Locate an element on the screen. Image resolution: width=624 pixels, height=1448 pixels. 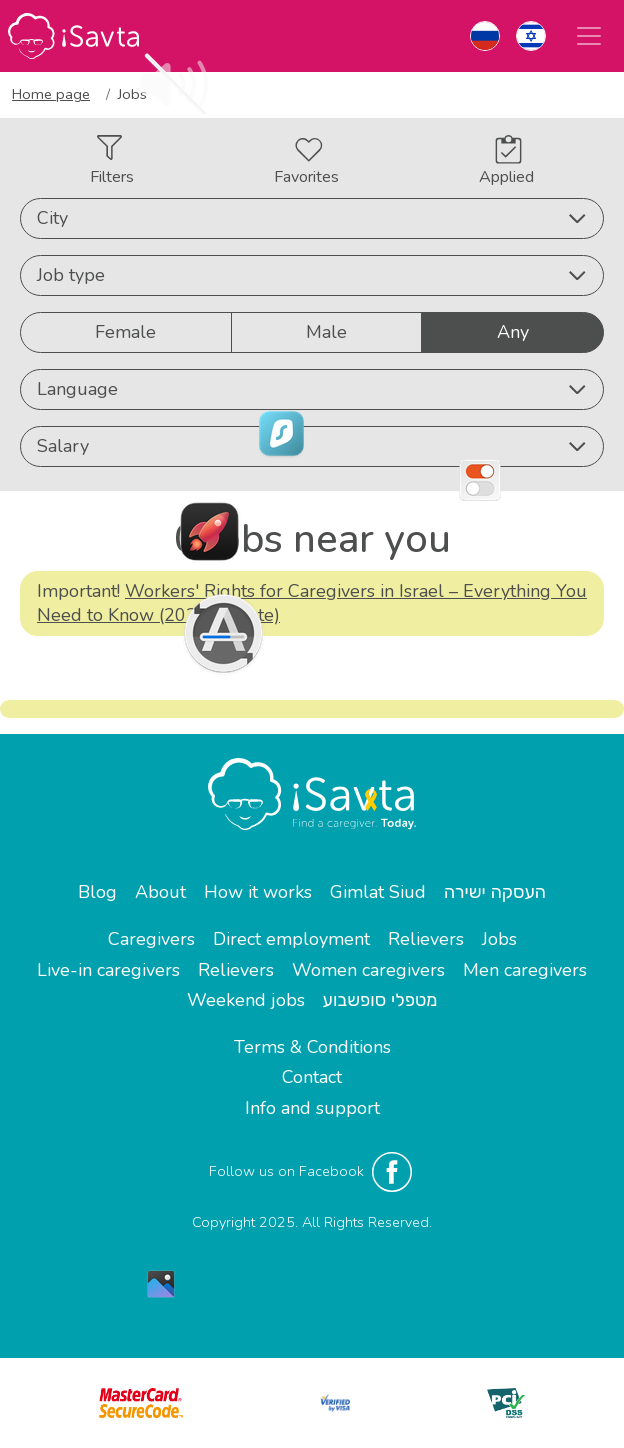
open the photos app is located at coordinates (161, 1284).